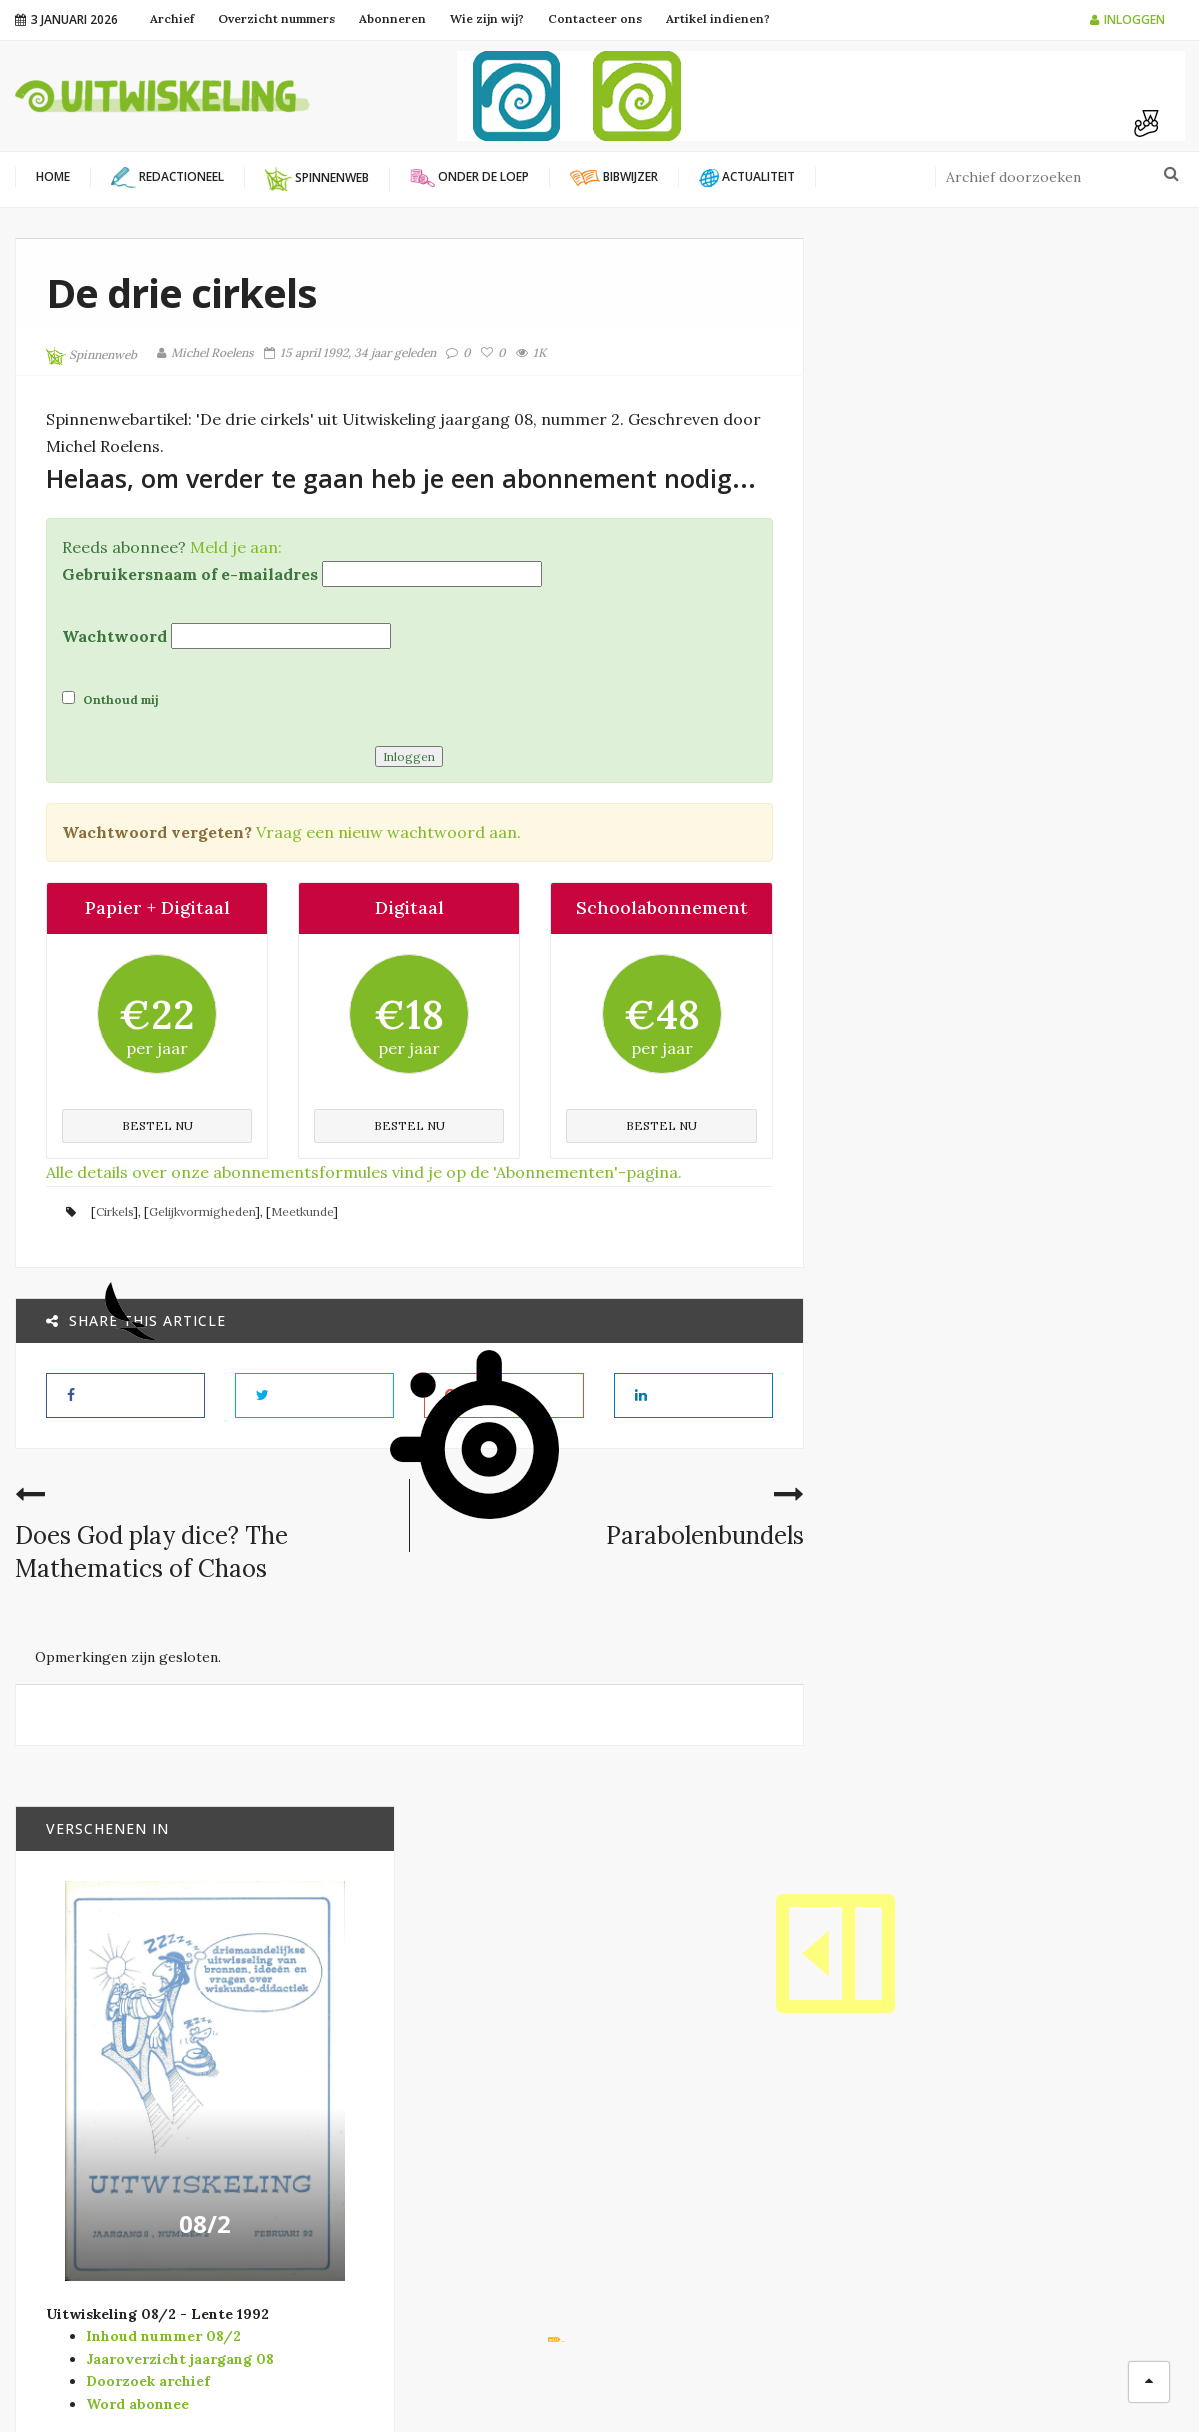 This screenshot has width=1199, height=2432. Describe the element at coordinates (556, 2339) in the screenshot. I see `oclif command-line framework logo` at that location.